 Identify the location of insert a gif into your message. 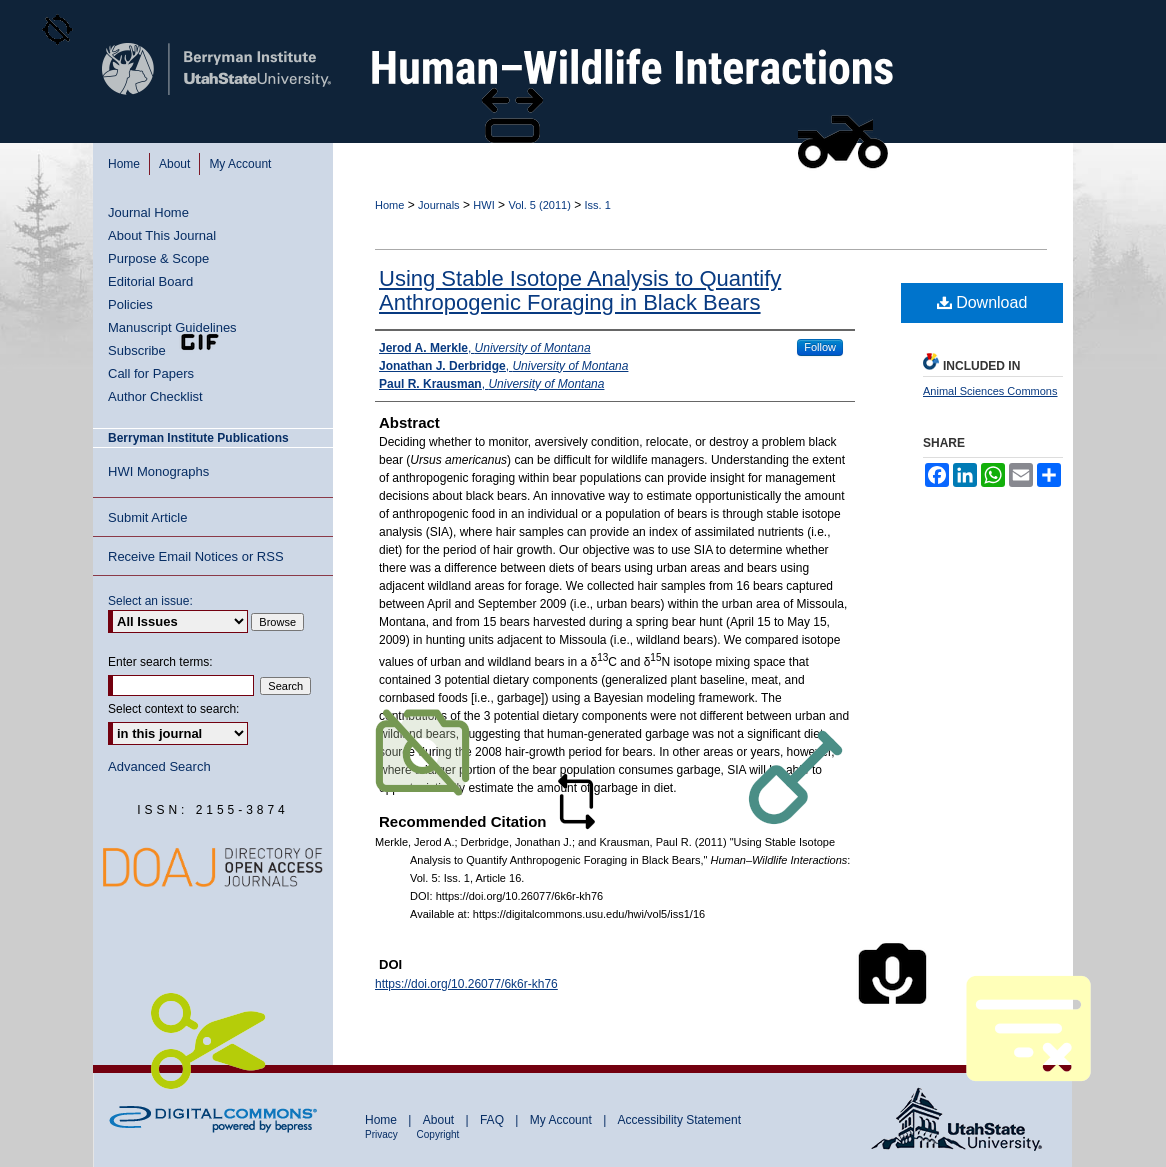
(200, 342).